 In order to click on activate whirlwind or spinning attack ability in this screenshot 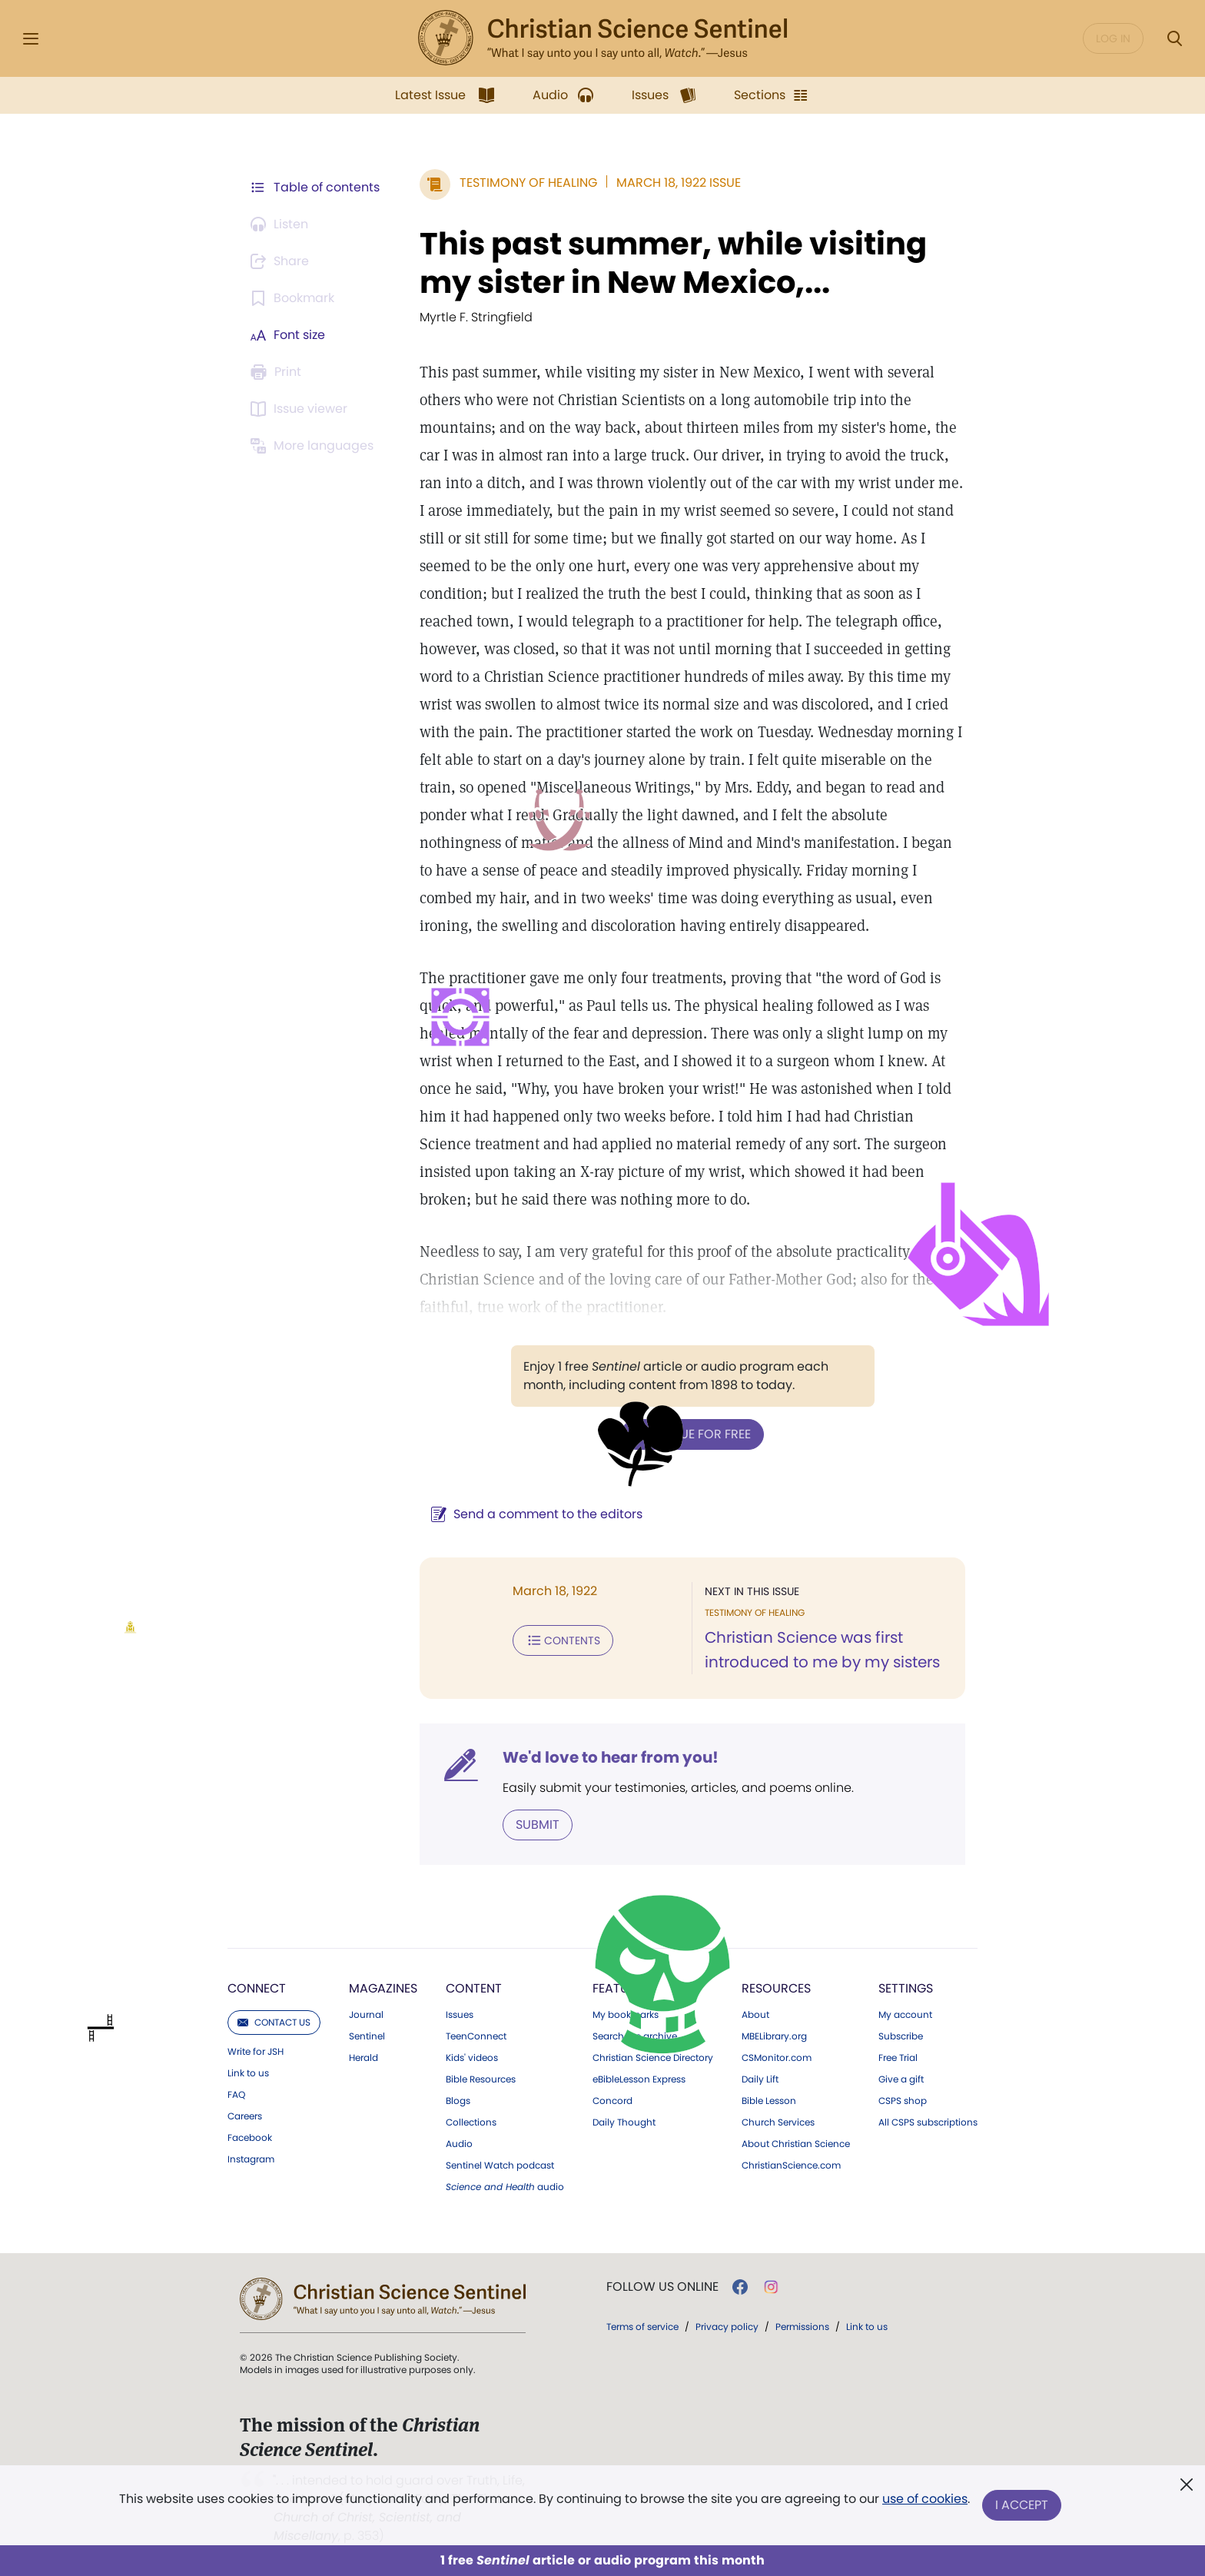, I will do `click(559, 819)`.